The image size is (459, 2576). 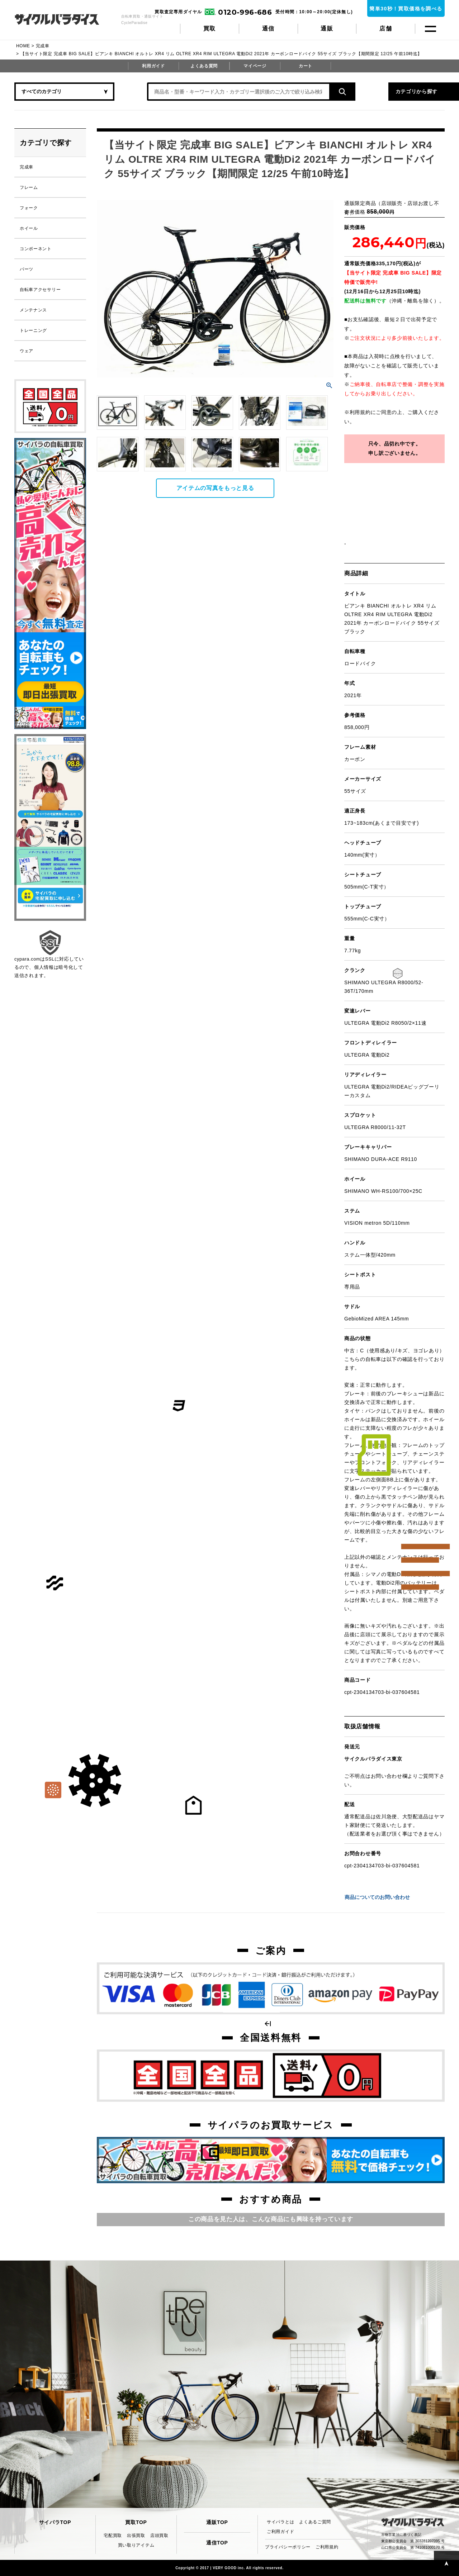 What do you see at coordinates (374, 1455) in the screenshot?
I see `access mini sd card storage` at bounding box center [374, 1455].